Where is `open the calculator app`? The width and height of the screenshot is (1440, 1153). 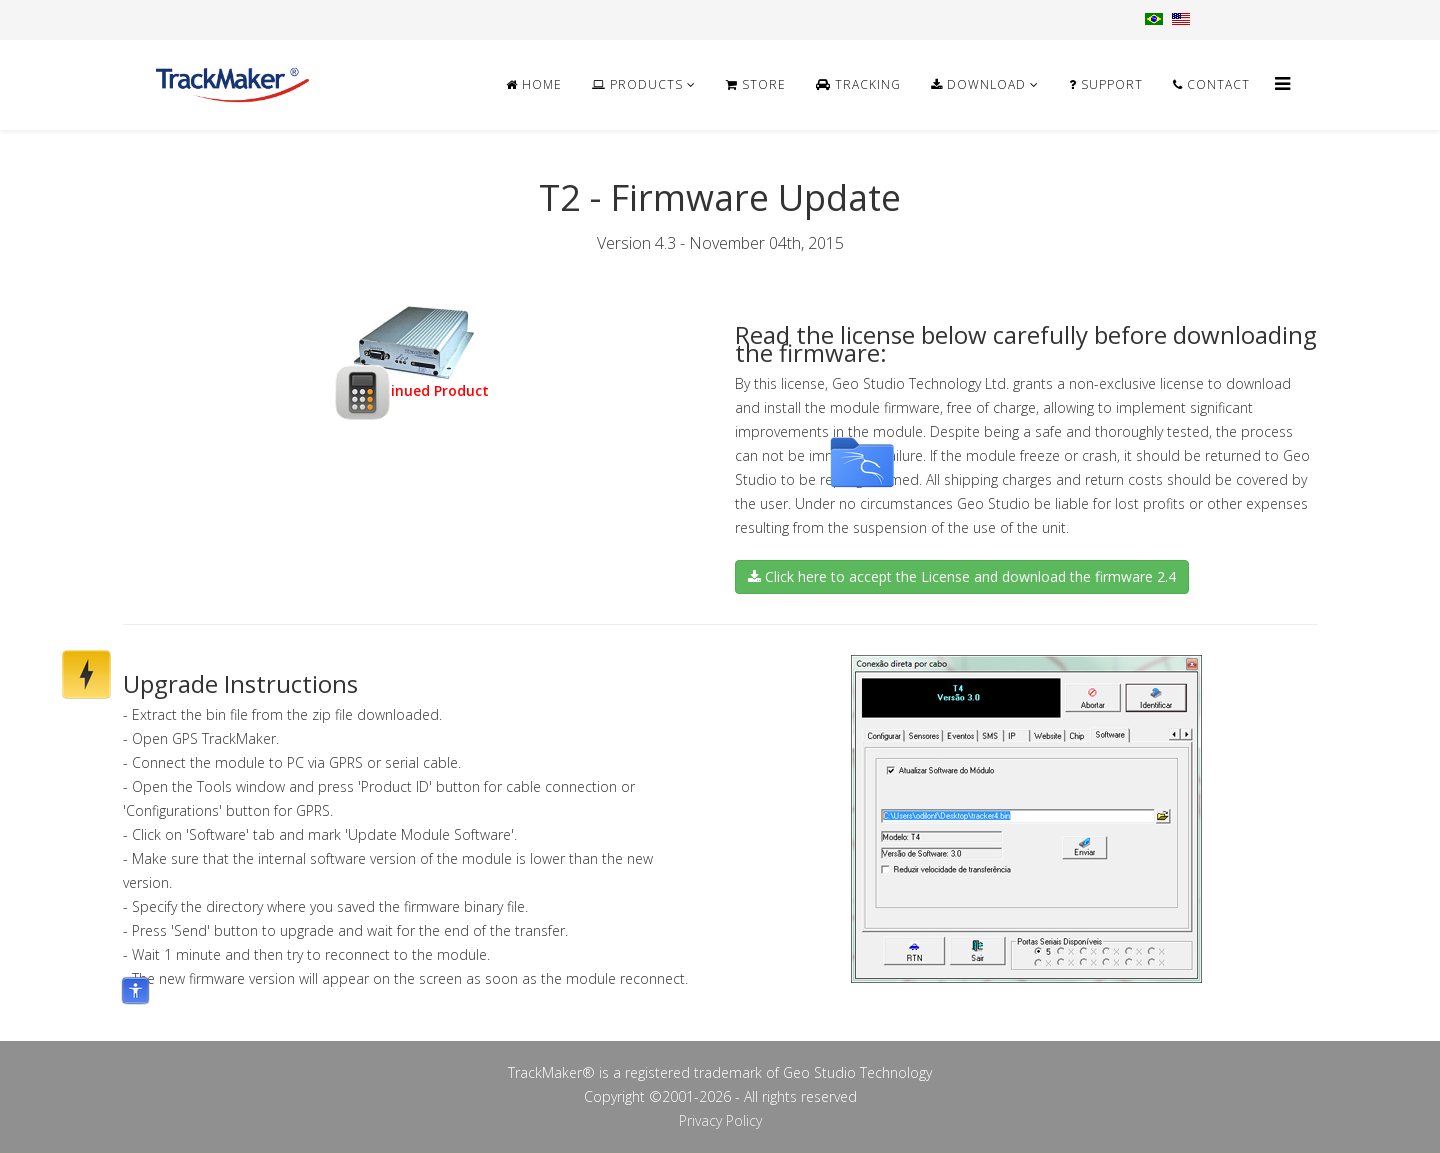 open the calculator app is located at coordinates (362, 392).